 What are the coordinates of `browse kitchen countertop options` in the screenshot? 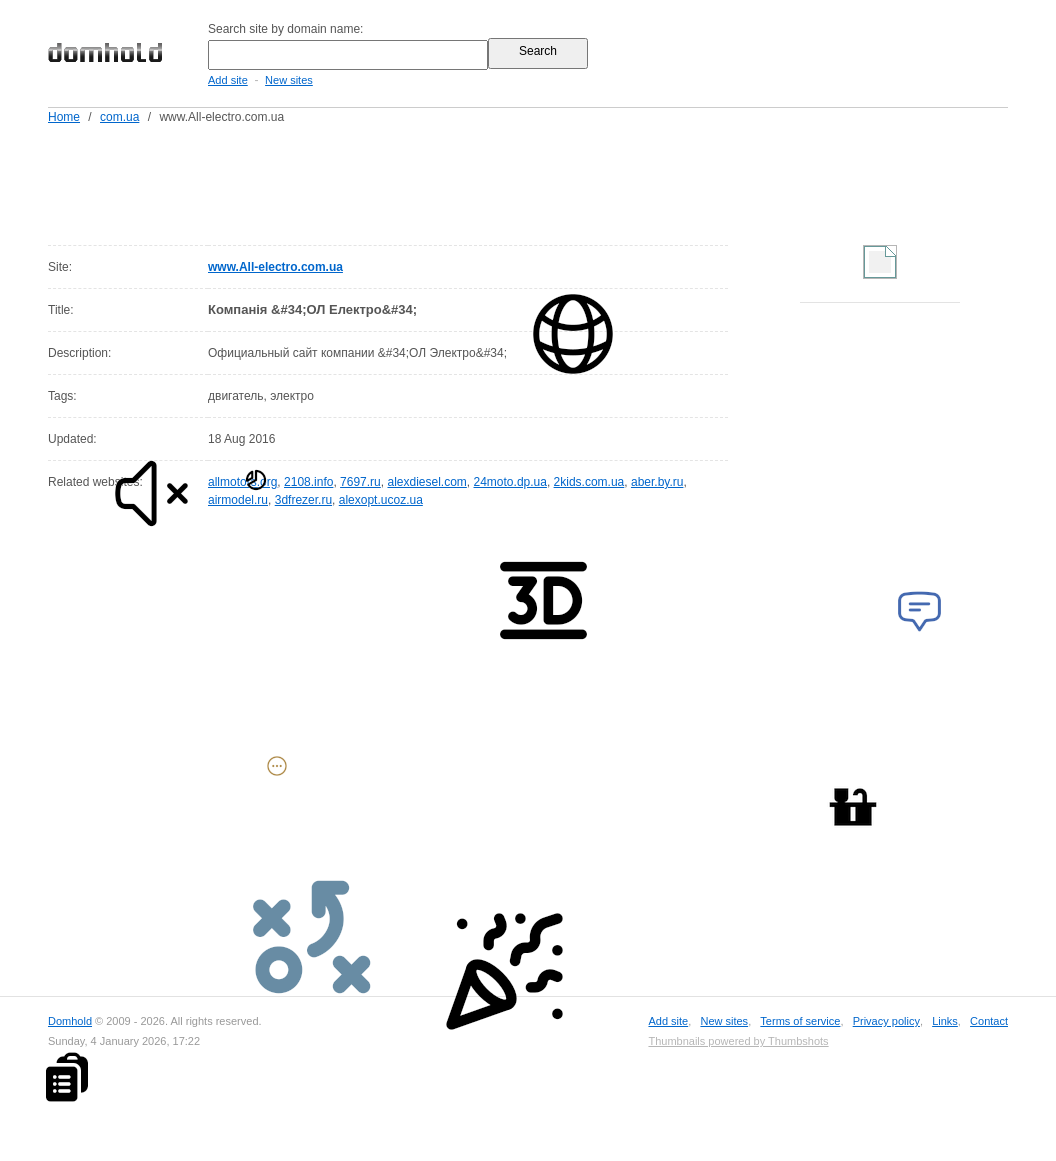 It's located at (853, 807).